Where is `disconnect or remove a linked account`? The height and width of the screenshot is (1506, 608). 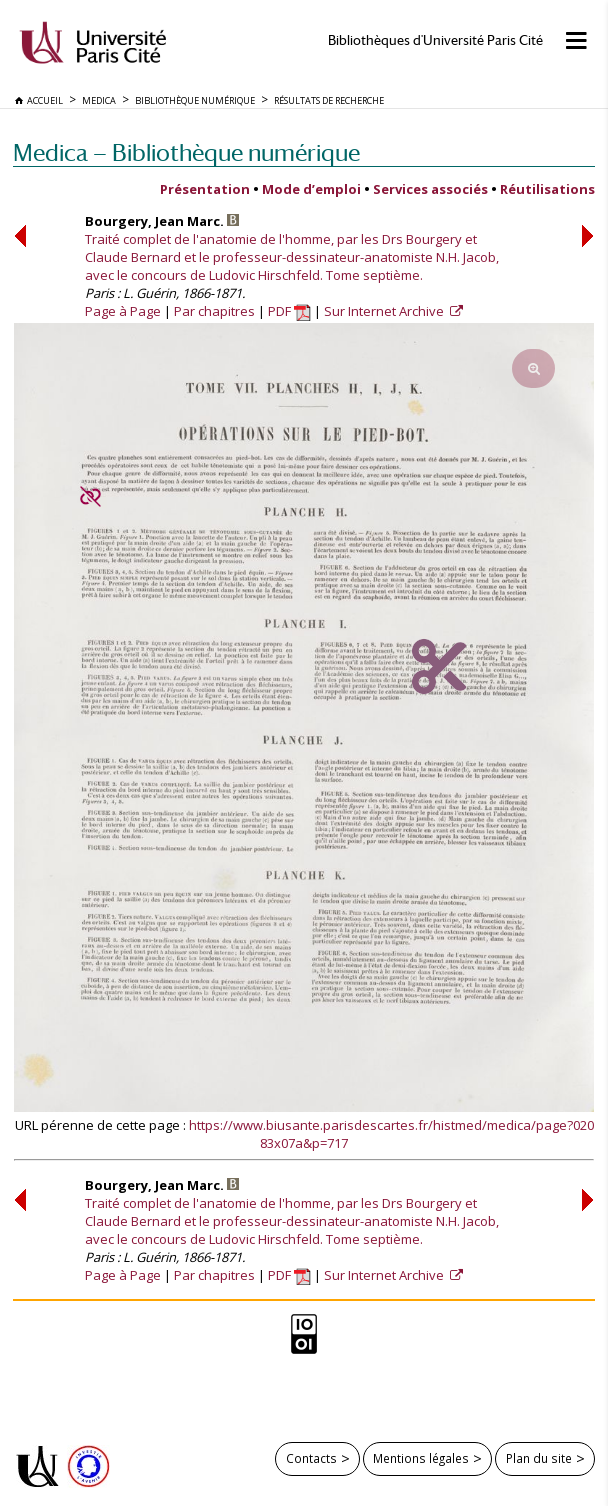
disconnect or remove a linked account is located at coordinates (90, 496).